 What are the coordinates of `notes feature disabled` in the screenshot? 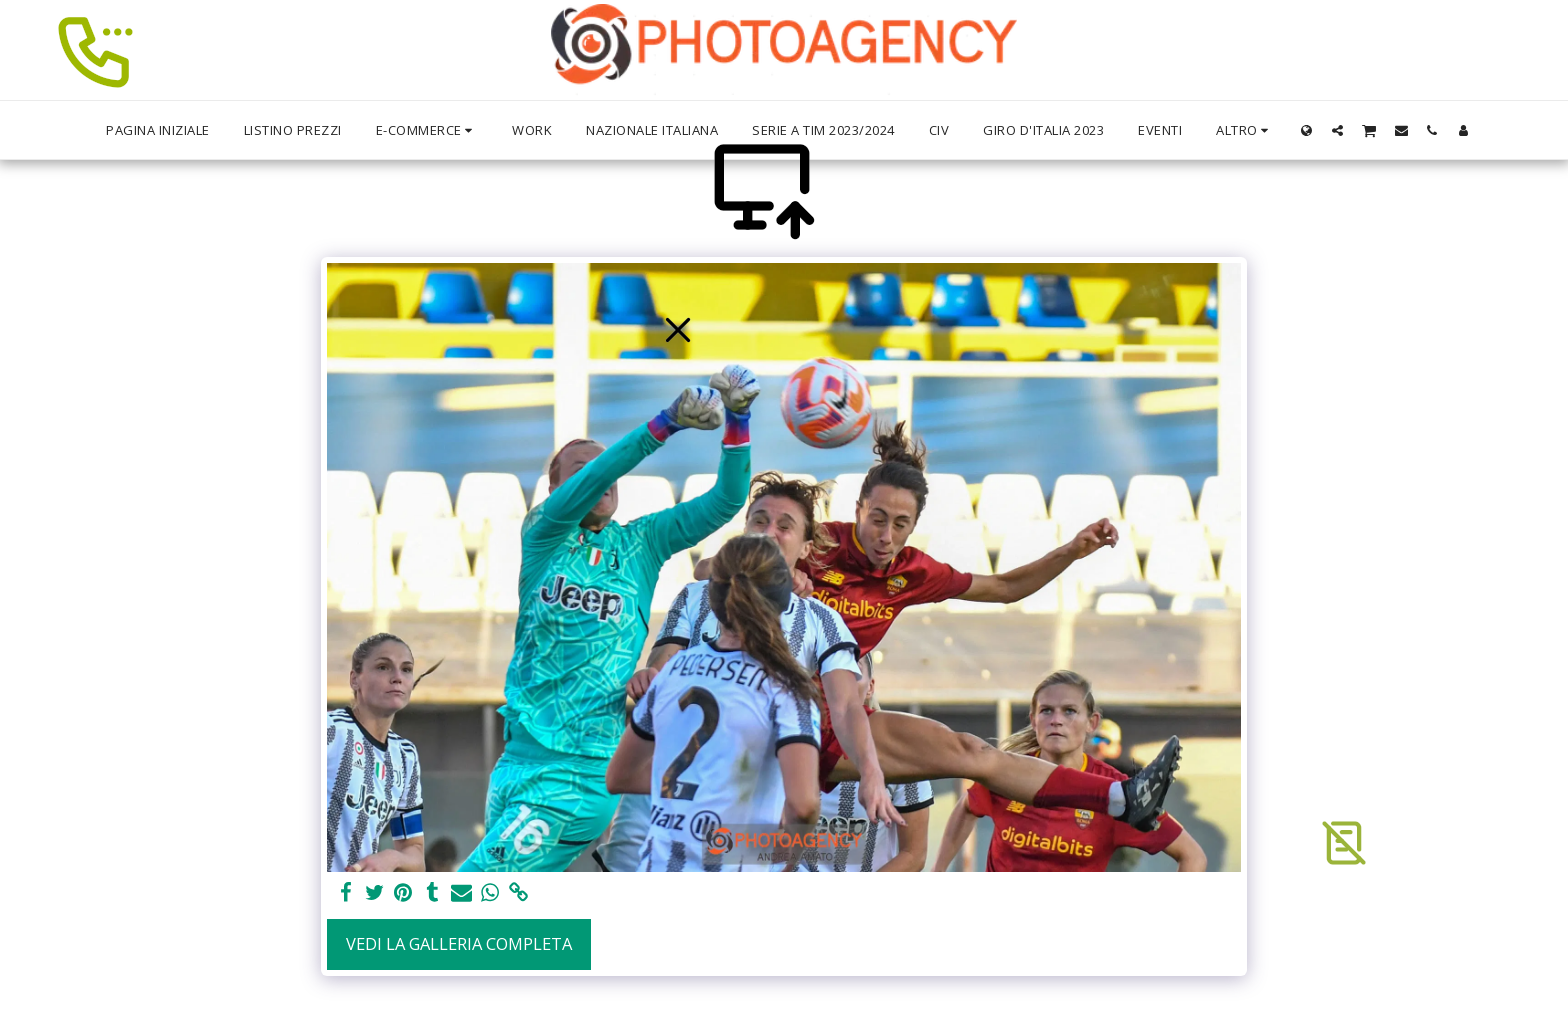 It's located at (1344, 843).